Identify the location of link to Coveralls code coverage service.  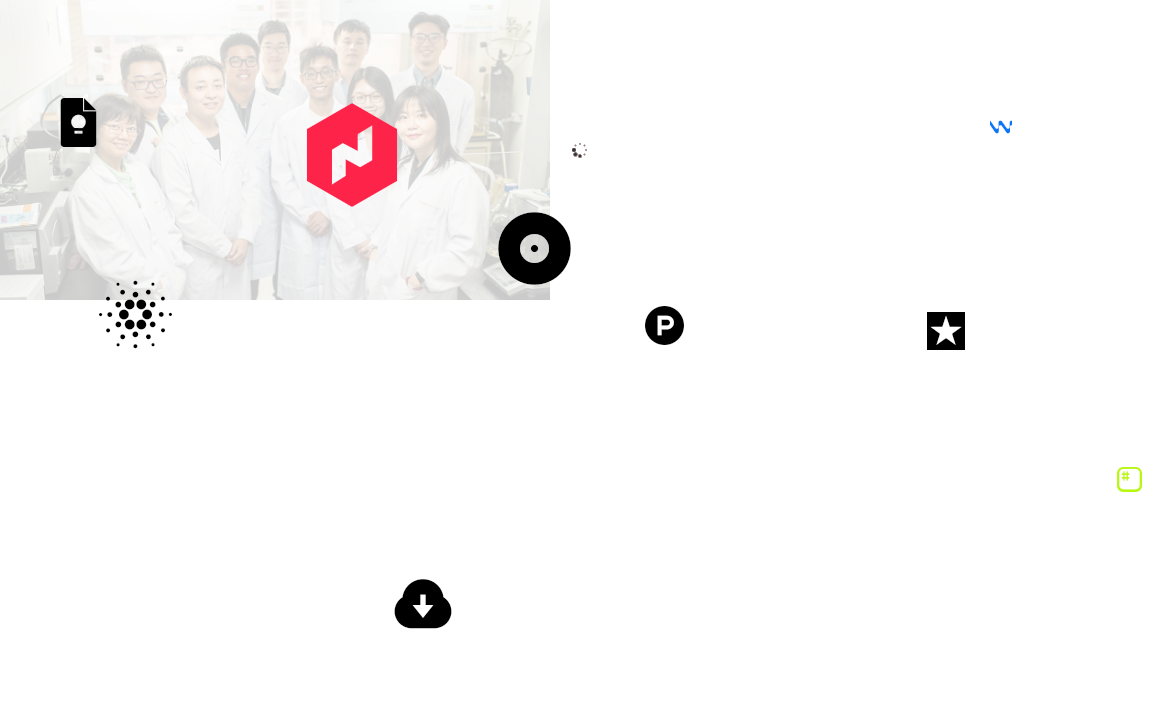
(946, 331).